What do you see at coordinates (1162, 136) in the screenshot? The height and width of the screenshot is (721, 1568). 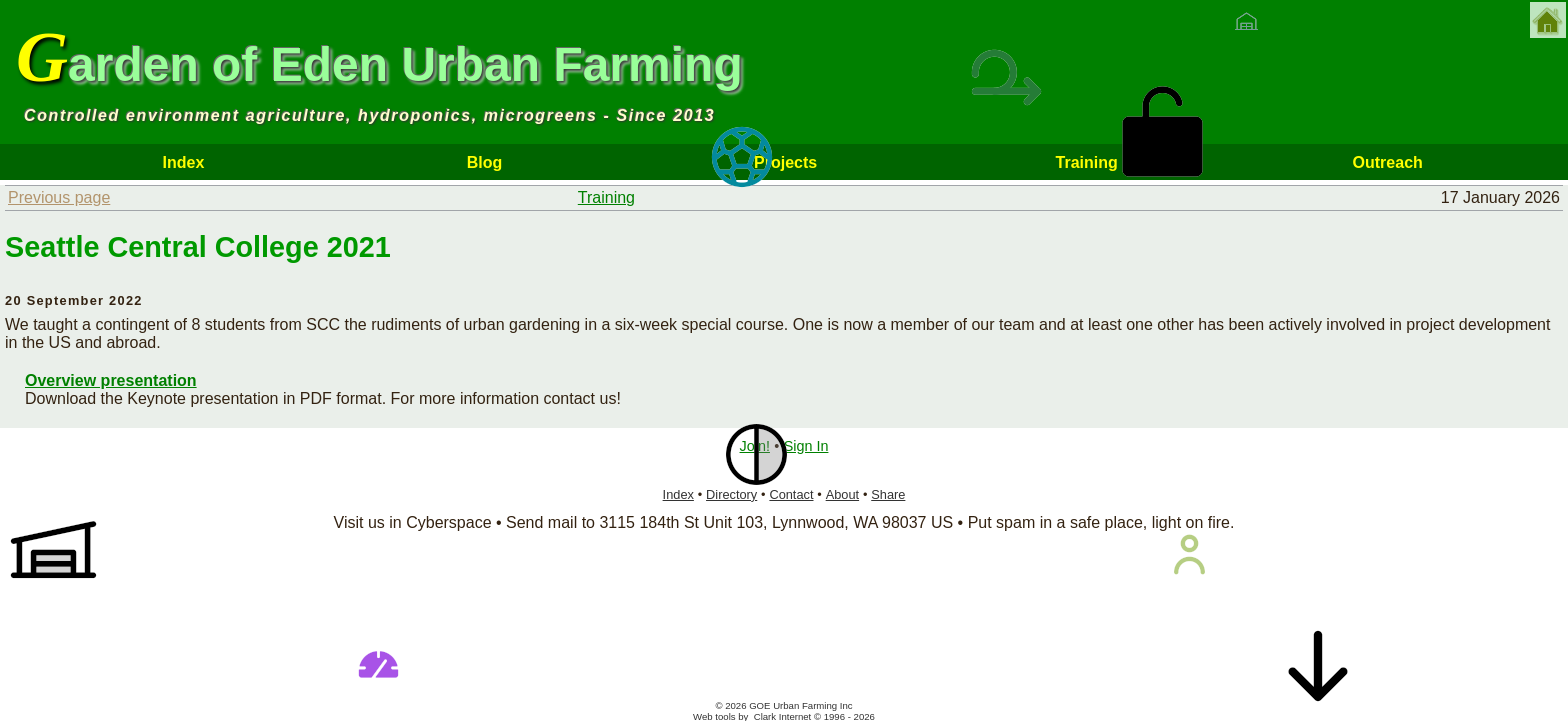 I see `unlocked or unsecured state` at bounding box center [1162, 136].